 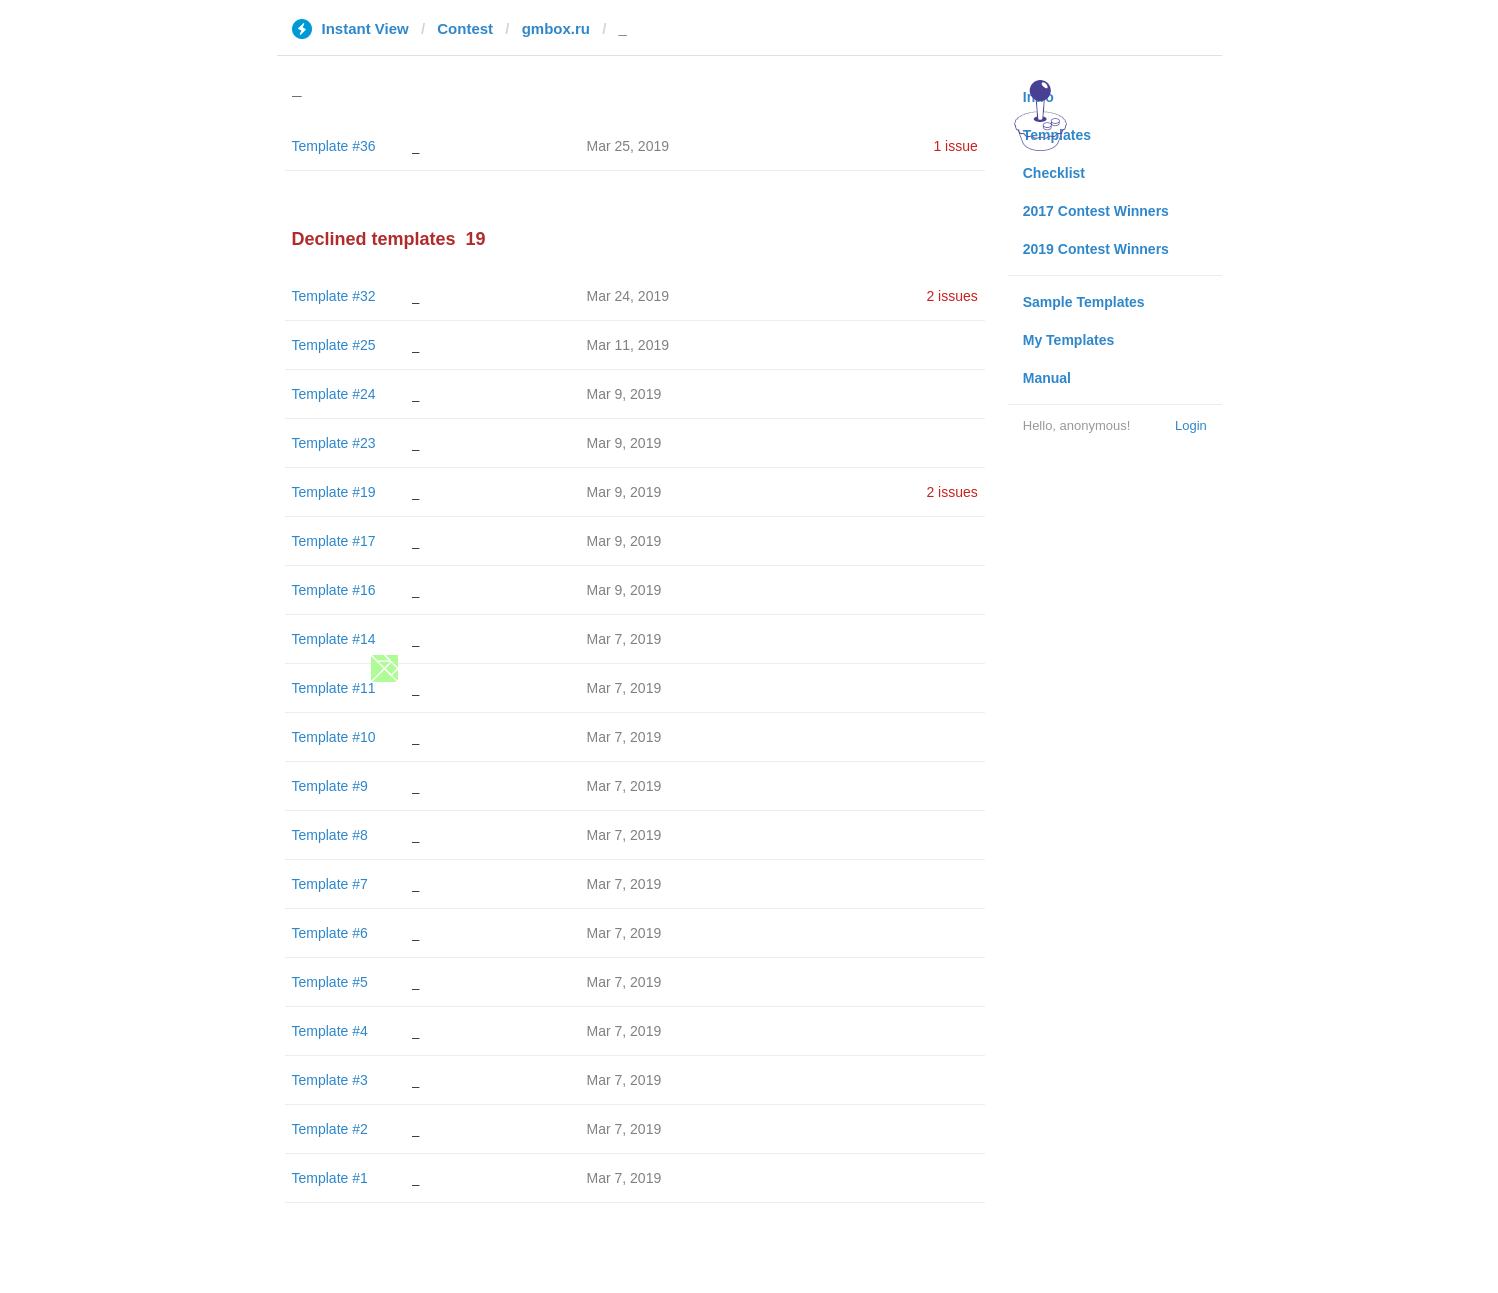 What do you see at coordinates (384, 668) in the screenshot?
I see `elm programming language logo` at bounding box center [384, 668].